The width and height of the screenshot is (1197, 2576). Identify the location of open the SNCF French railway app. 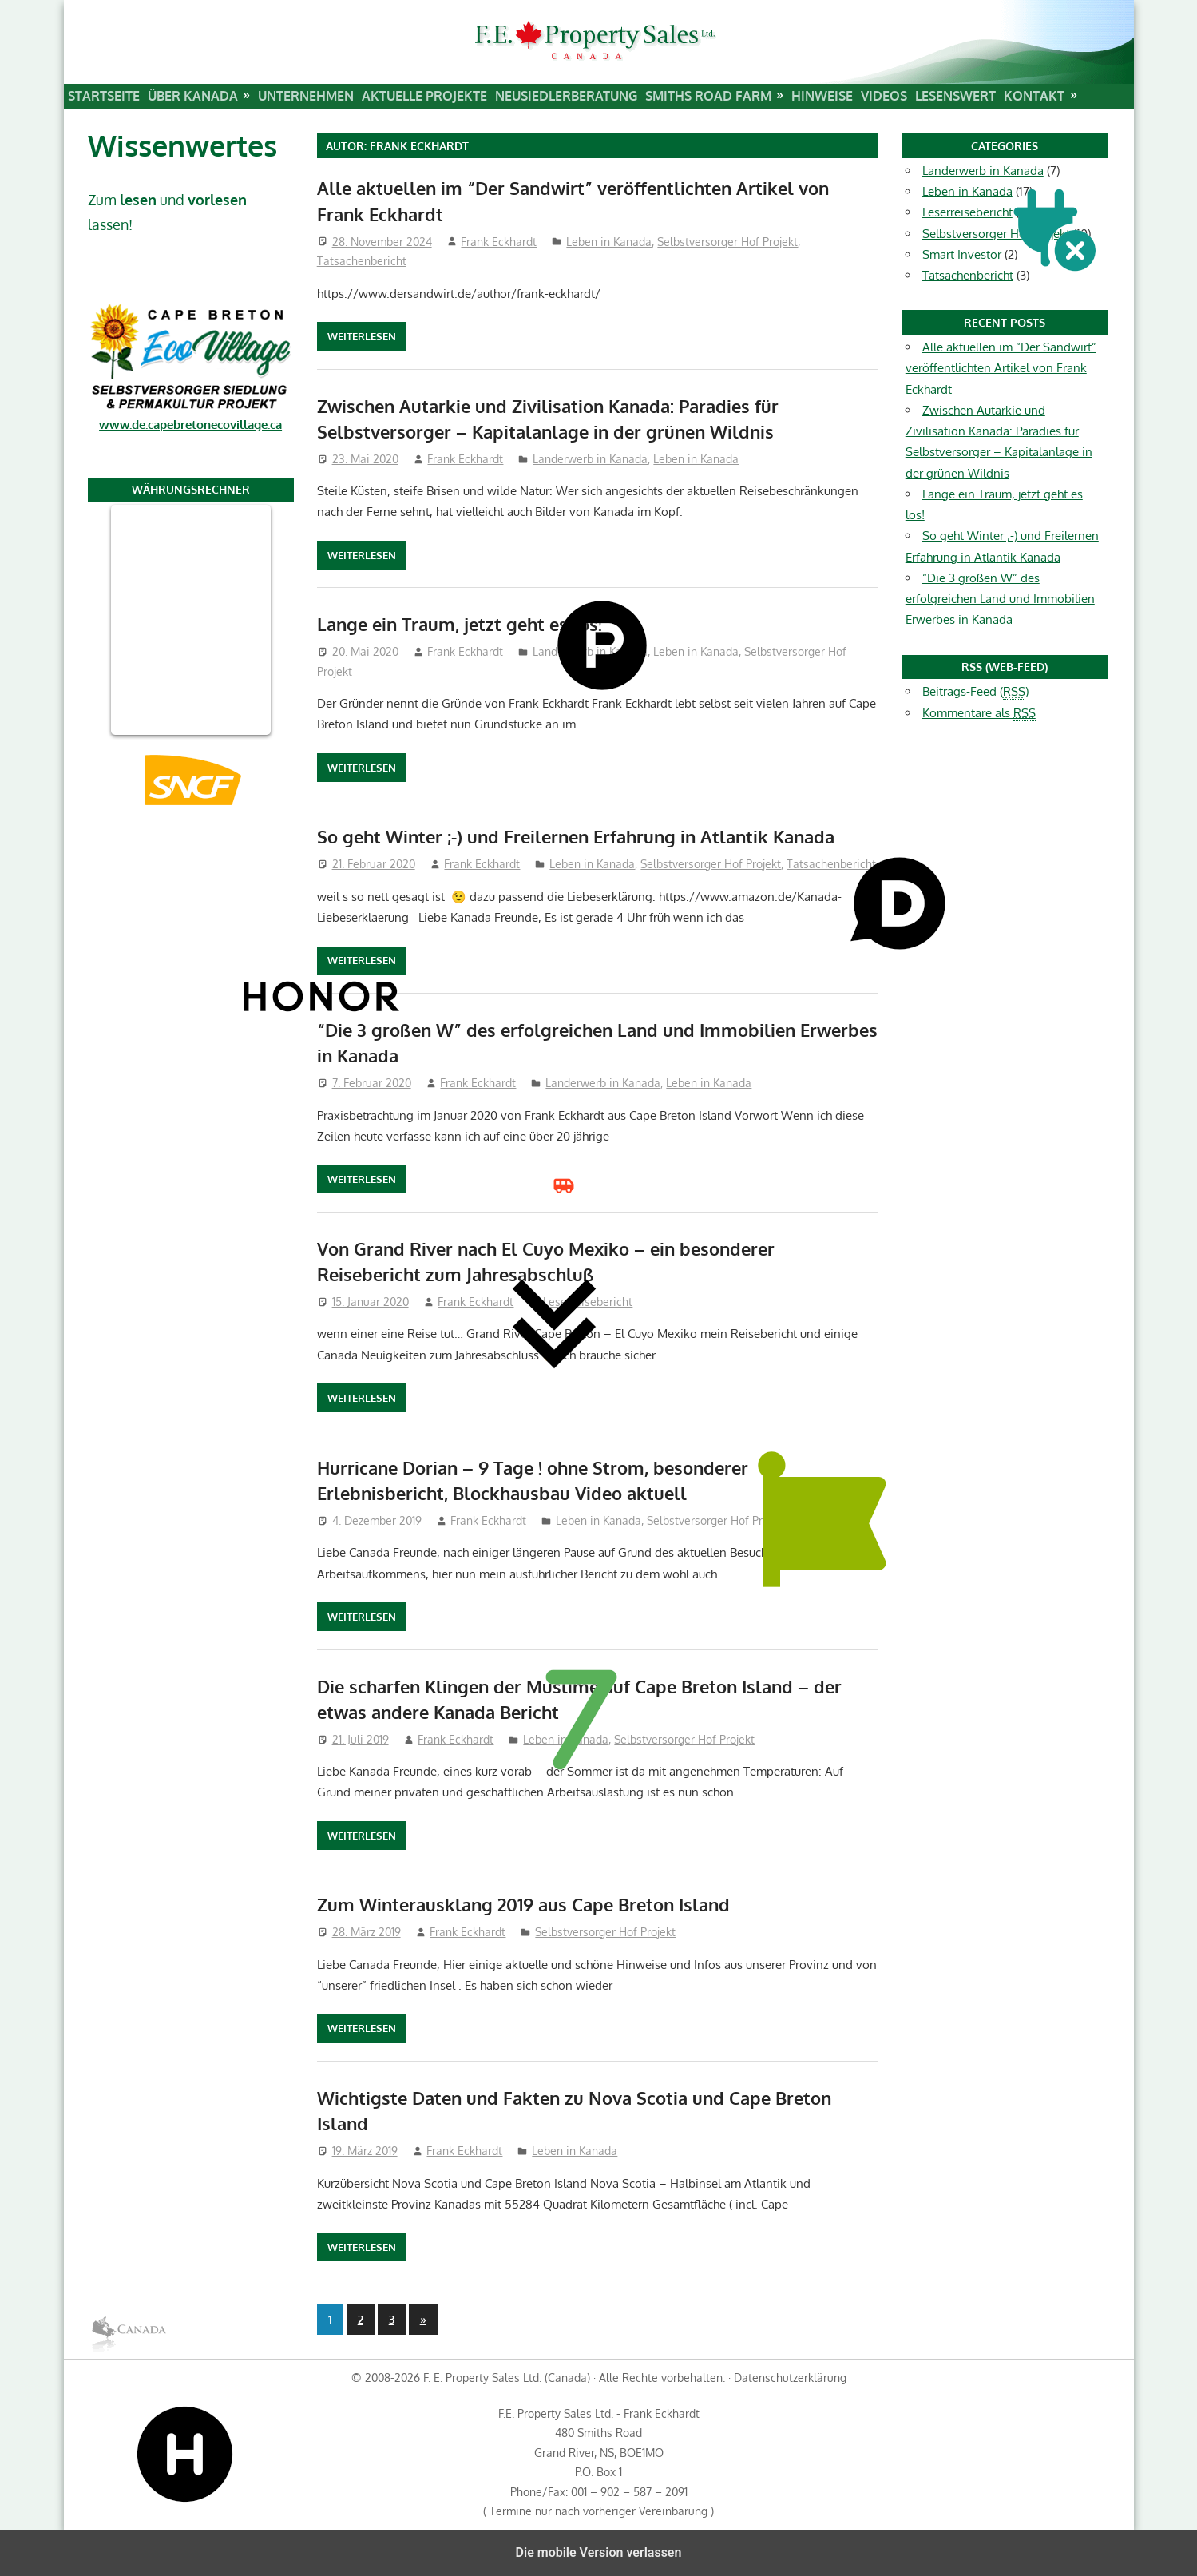
(192, 780).